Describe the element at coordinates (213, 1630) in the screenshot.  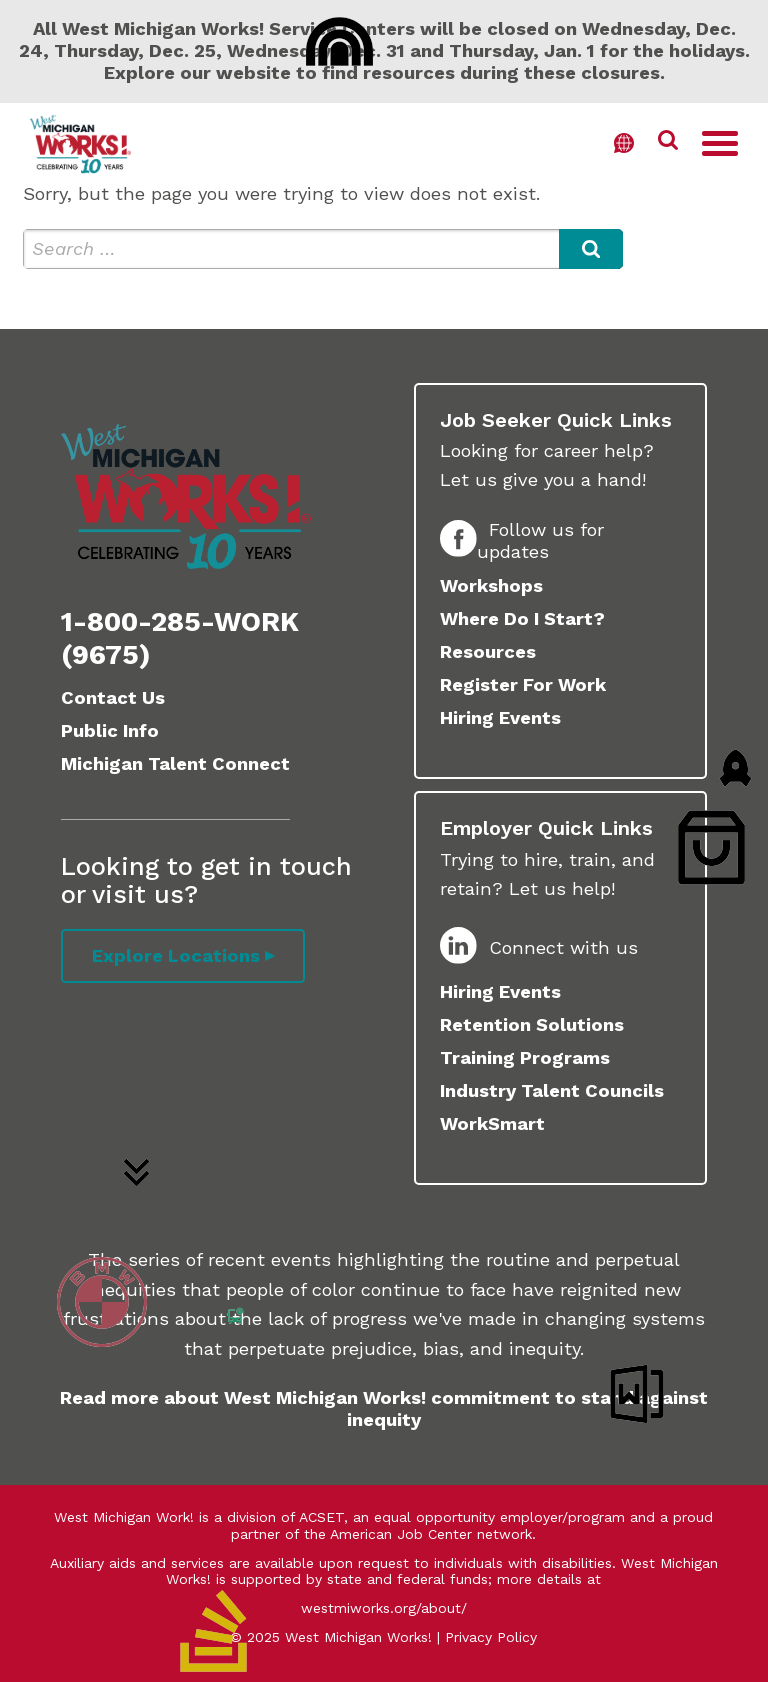
I see `visit stack overflow website` at that location.